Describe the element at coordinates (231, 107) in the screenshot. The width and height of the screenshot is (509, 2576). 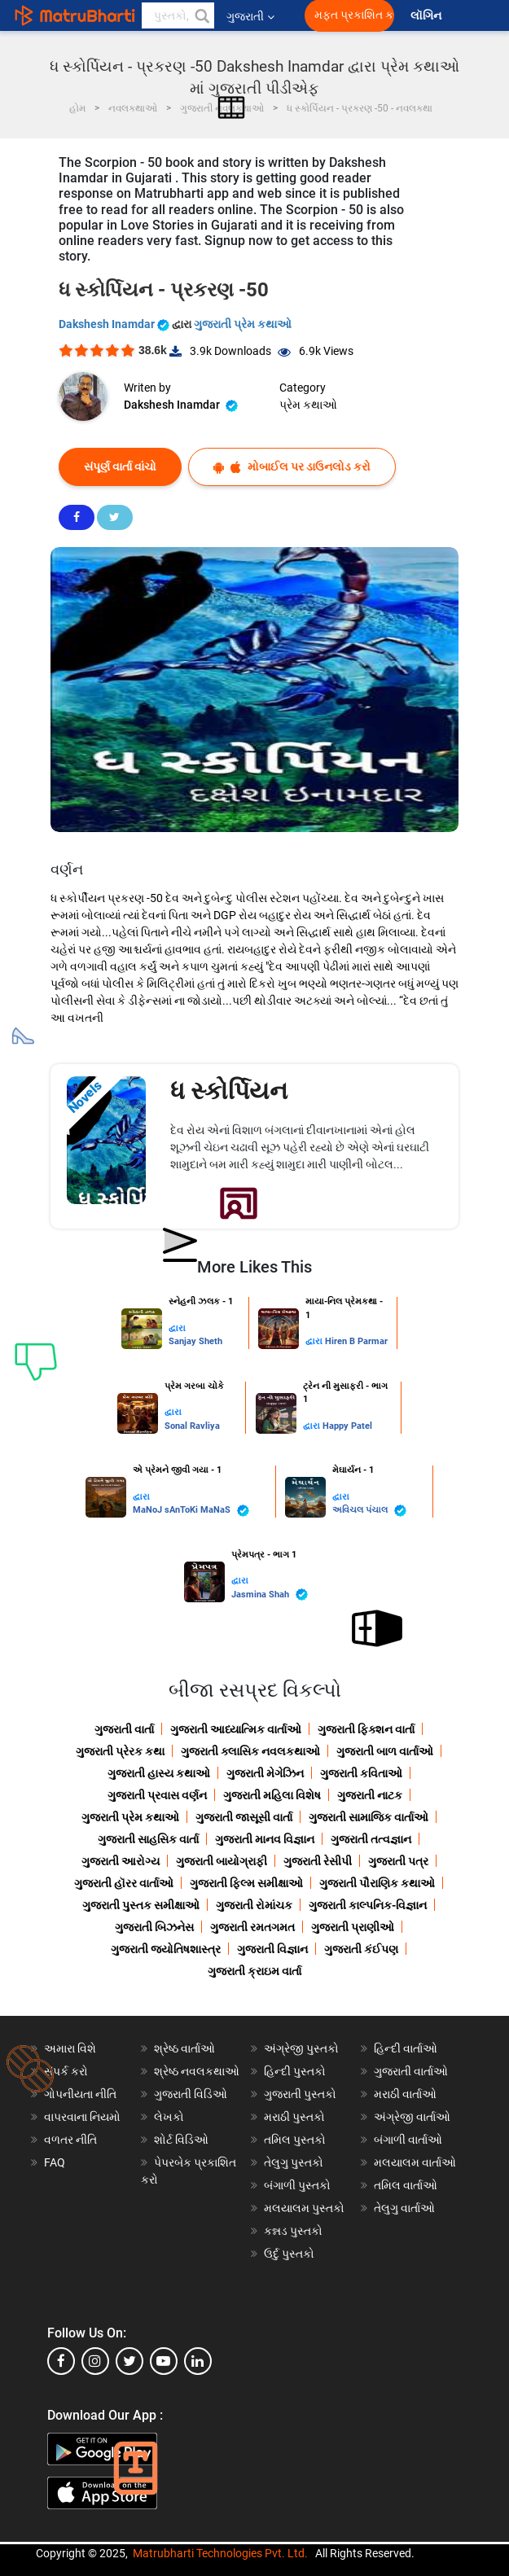
I see `browse video or movie content` at that location.